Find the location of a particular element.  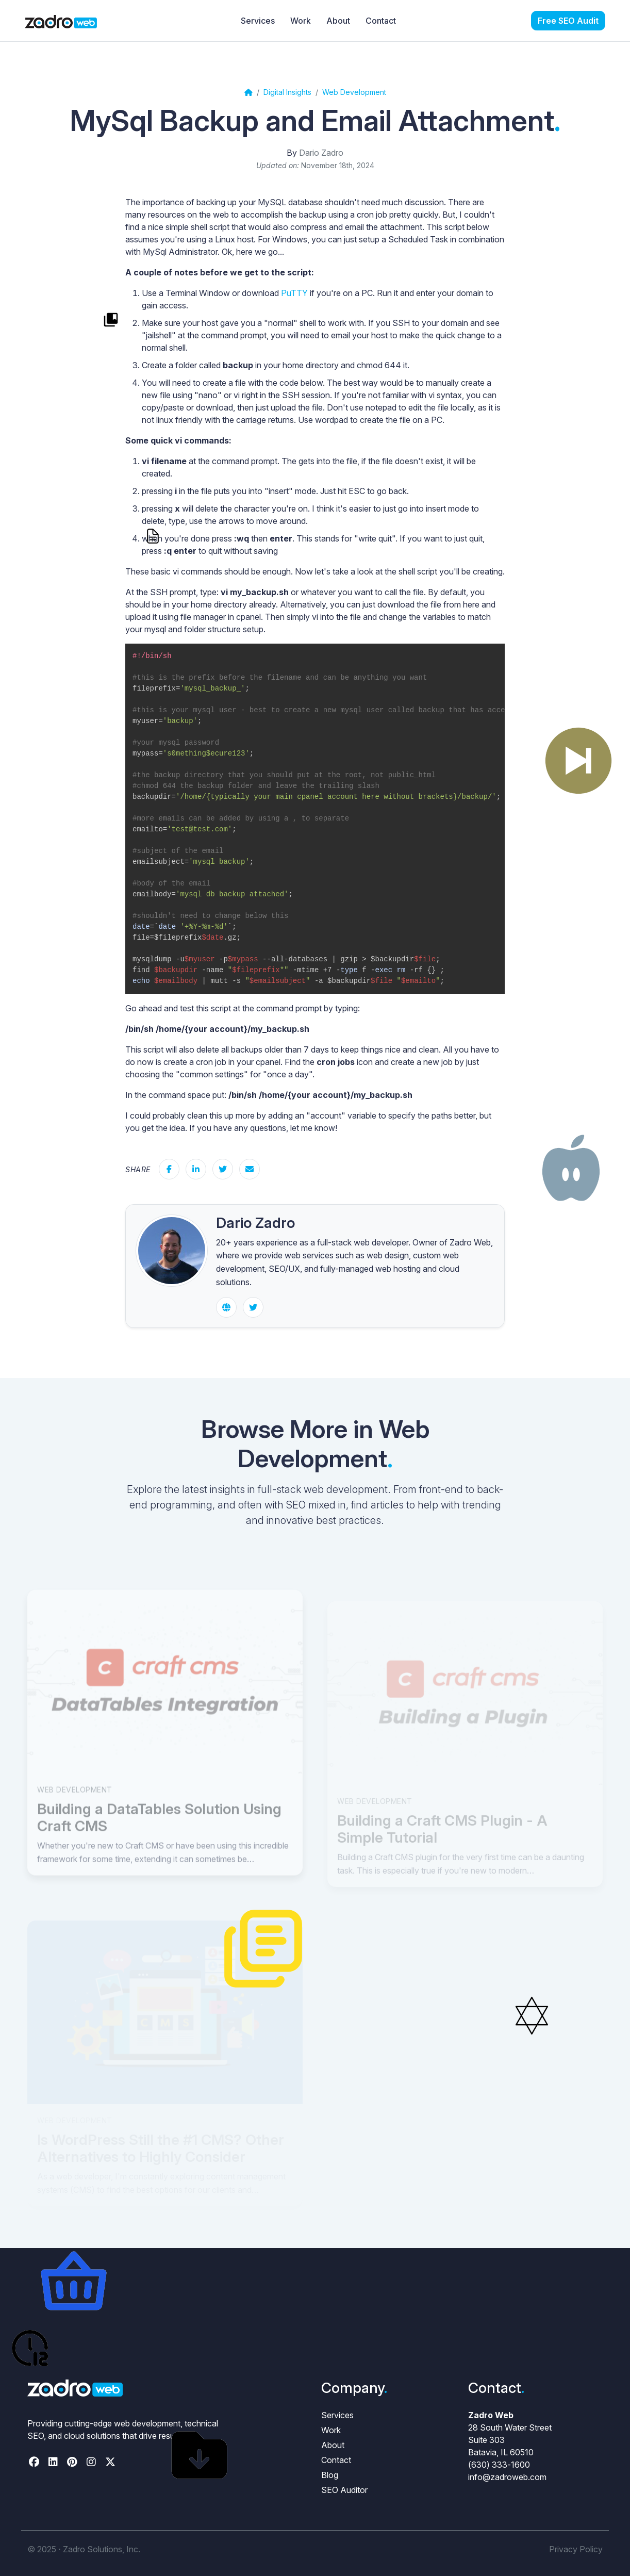

access your bookmarked collections is located at coordinates (111, 320).